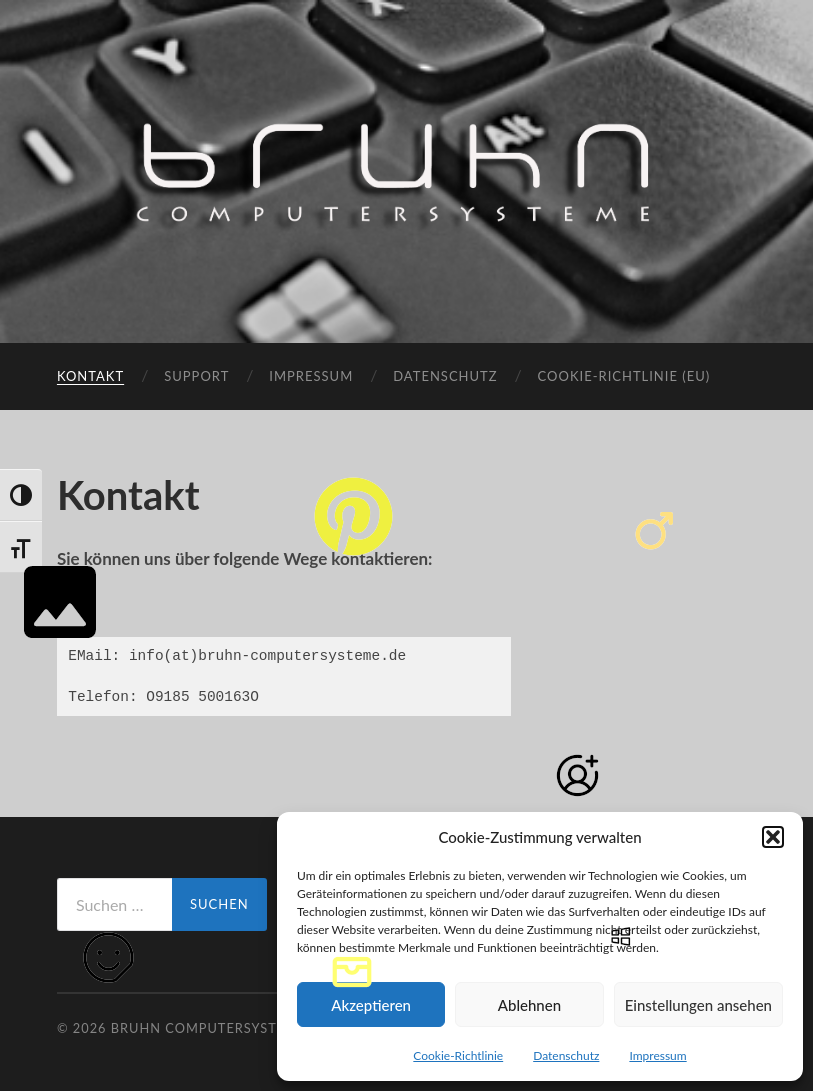 The image size is (813, 1091). What do you see at coordinates (353, 516) in the screenshot?
I see `open Pinterest app` at bounding box center [353, 516].